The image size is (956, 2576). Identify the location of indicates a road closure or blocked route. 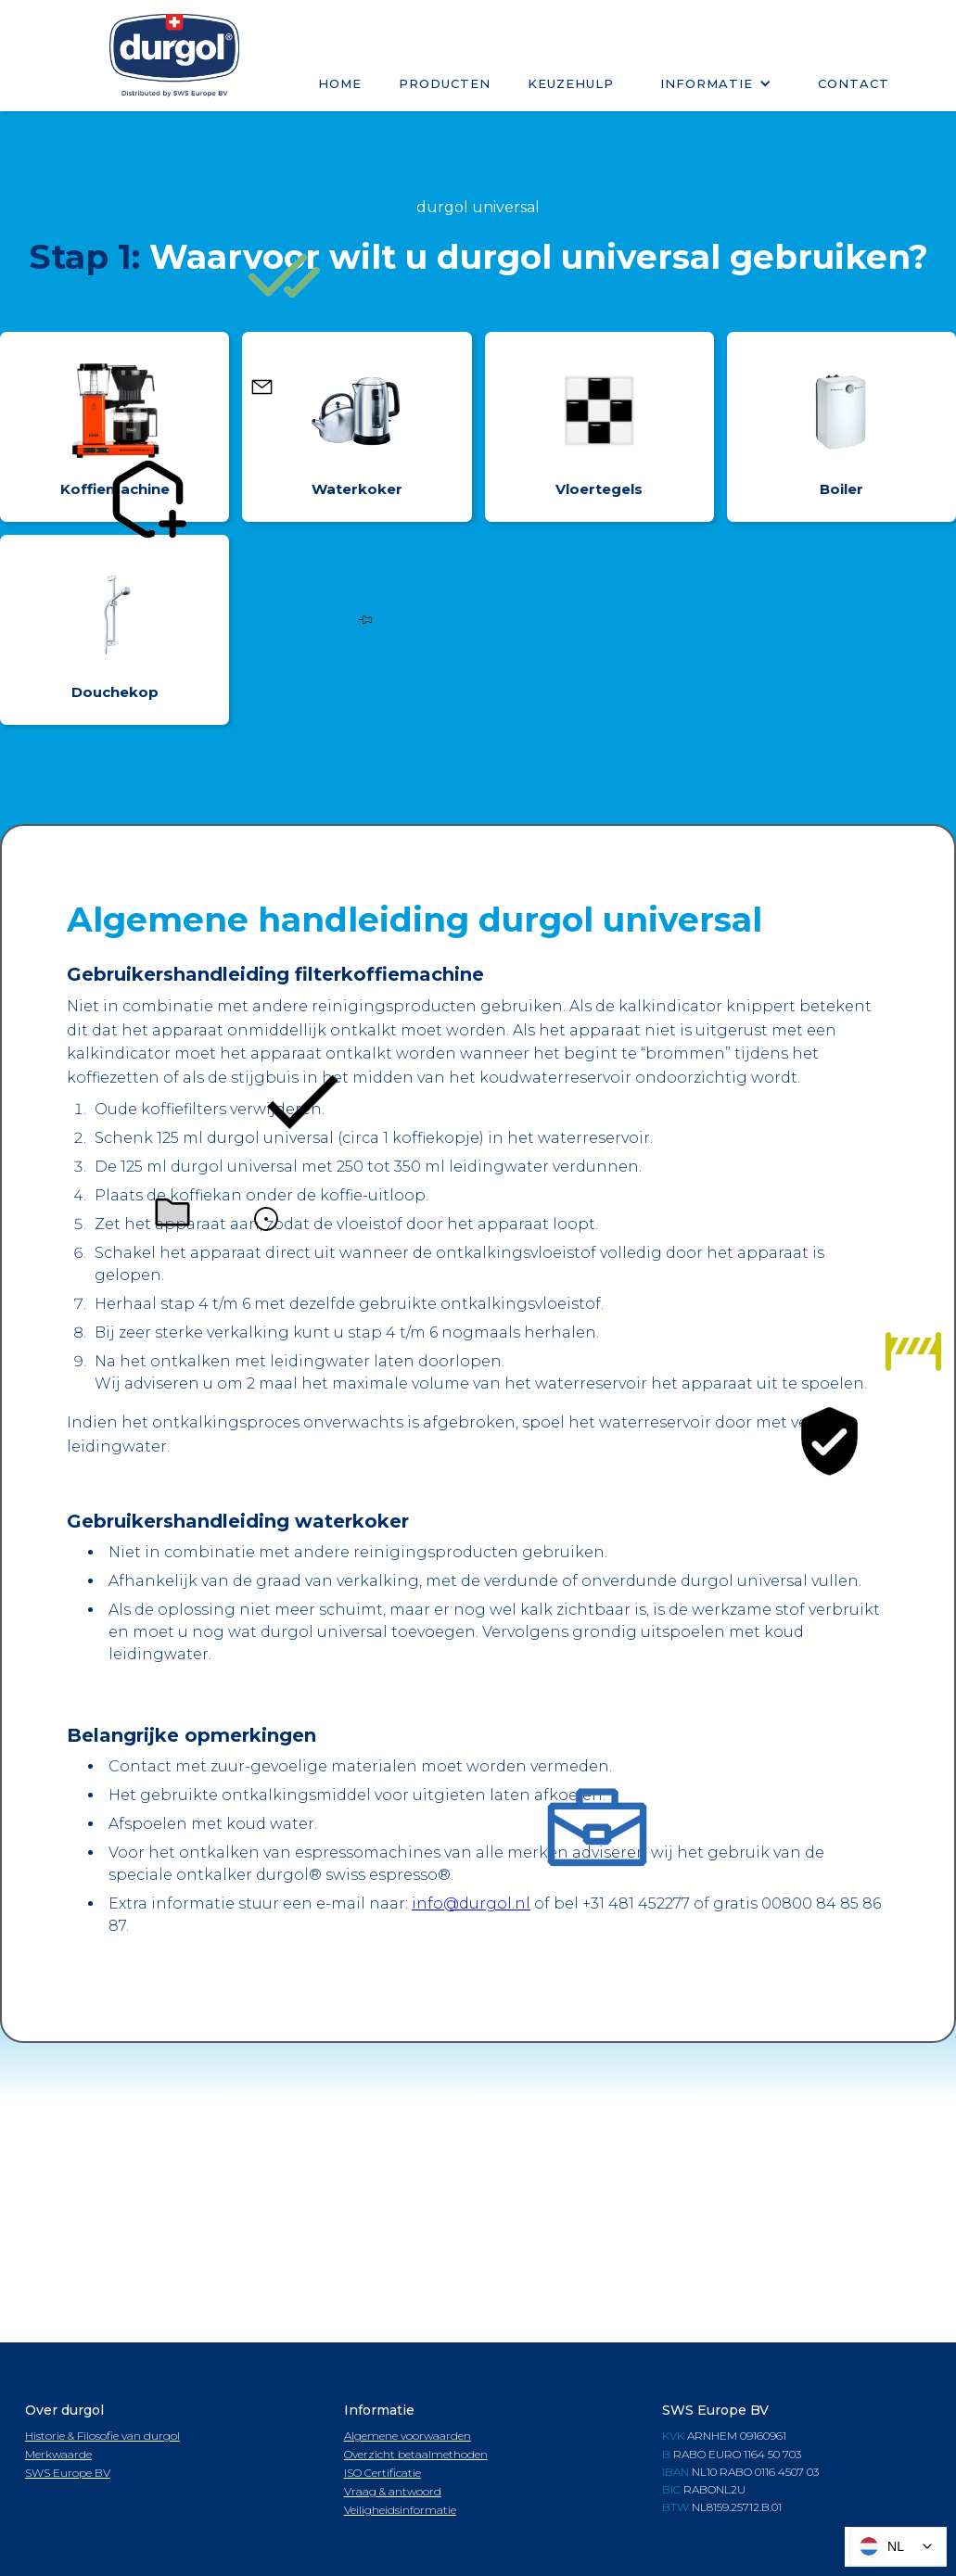
(913, 1351).